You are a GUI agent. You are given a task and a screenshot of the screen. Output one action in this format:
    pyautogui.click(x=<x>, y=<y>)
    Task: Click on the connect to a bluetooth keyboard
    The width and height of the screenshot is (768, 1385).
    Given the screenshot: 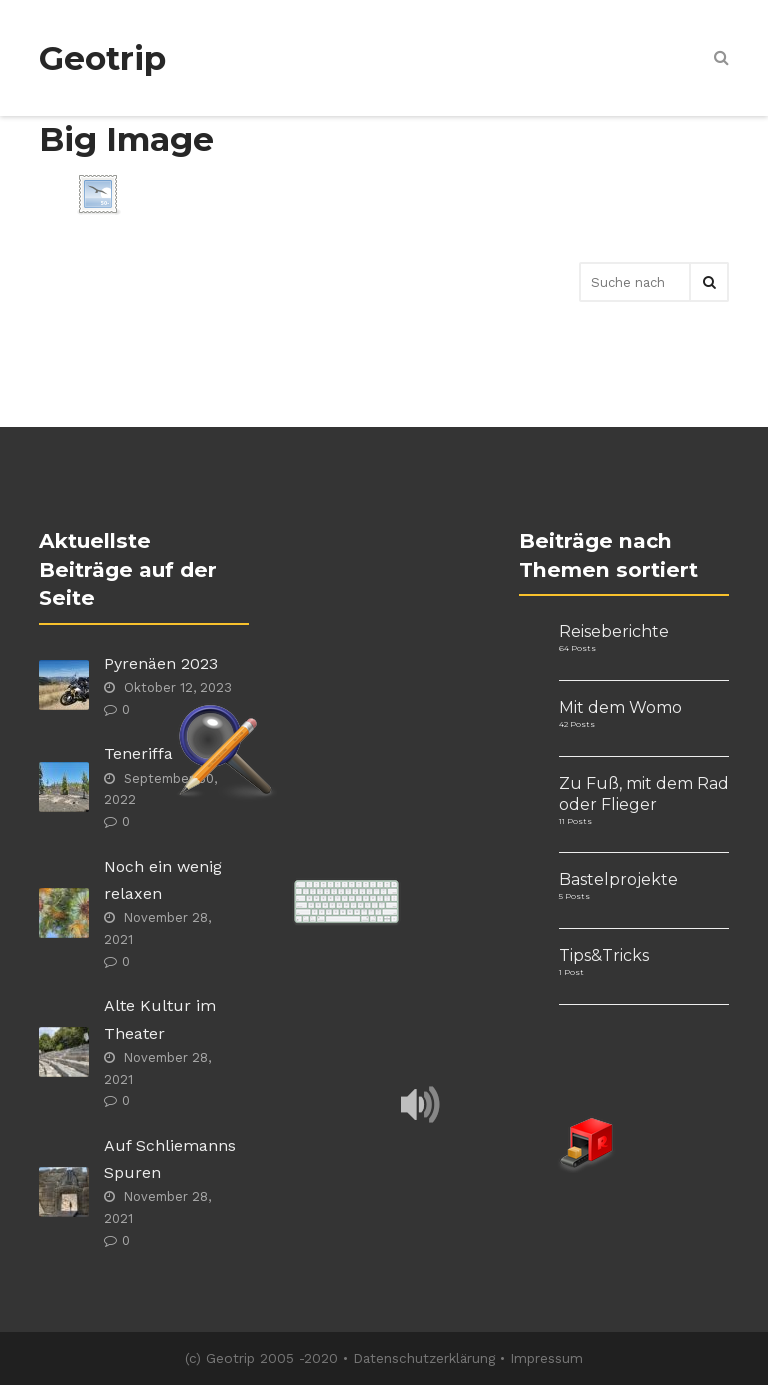 What is the action you would take?
    pyautogui.click(x=346, y=901)
    